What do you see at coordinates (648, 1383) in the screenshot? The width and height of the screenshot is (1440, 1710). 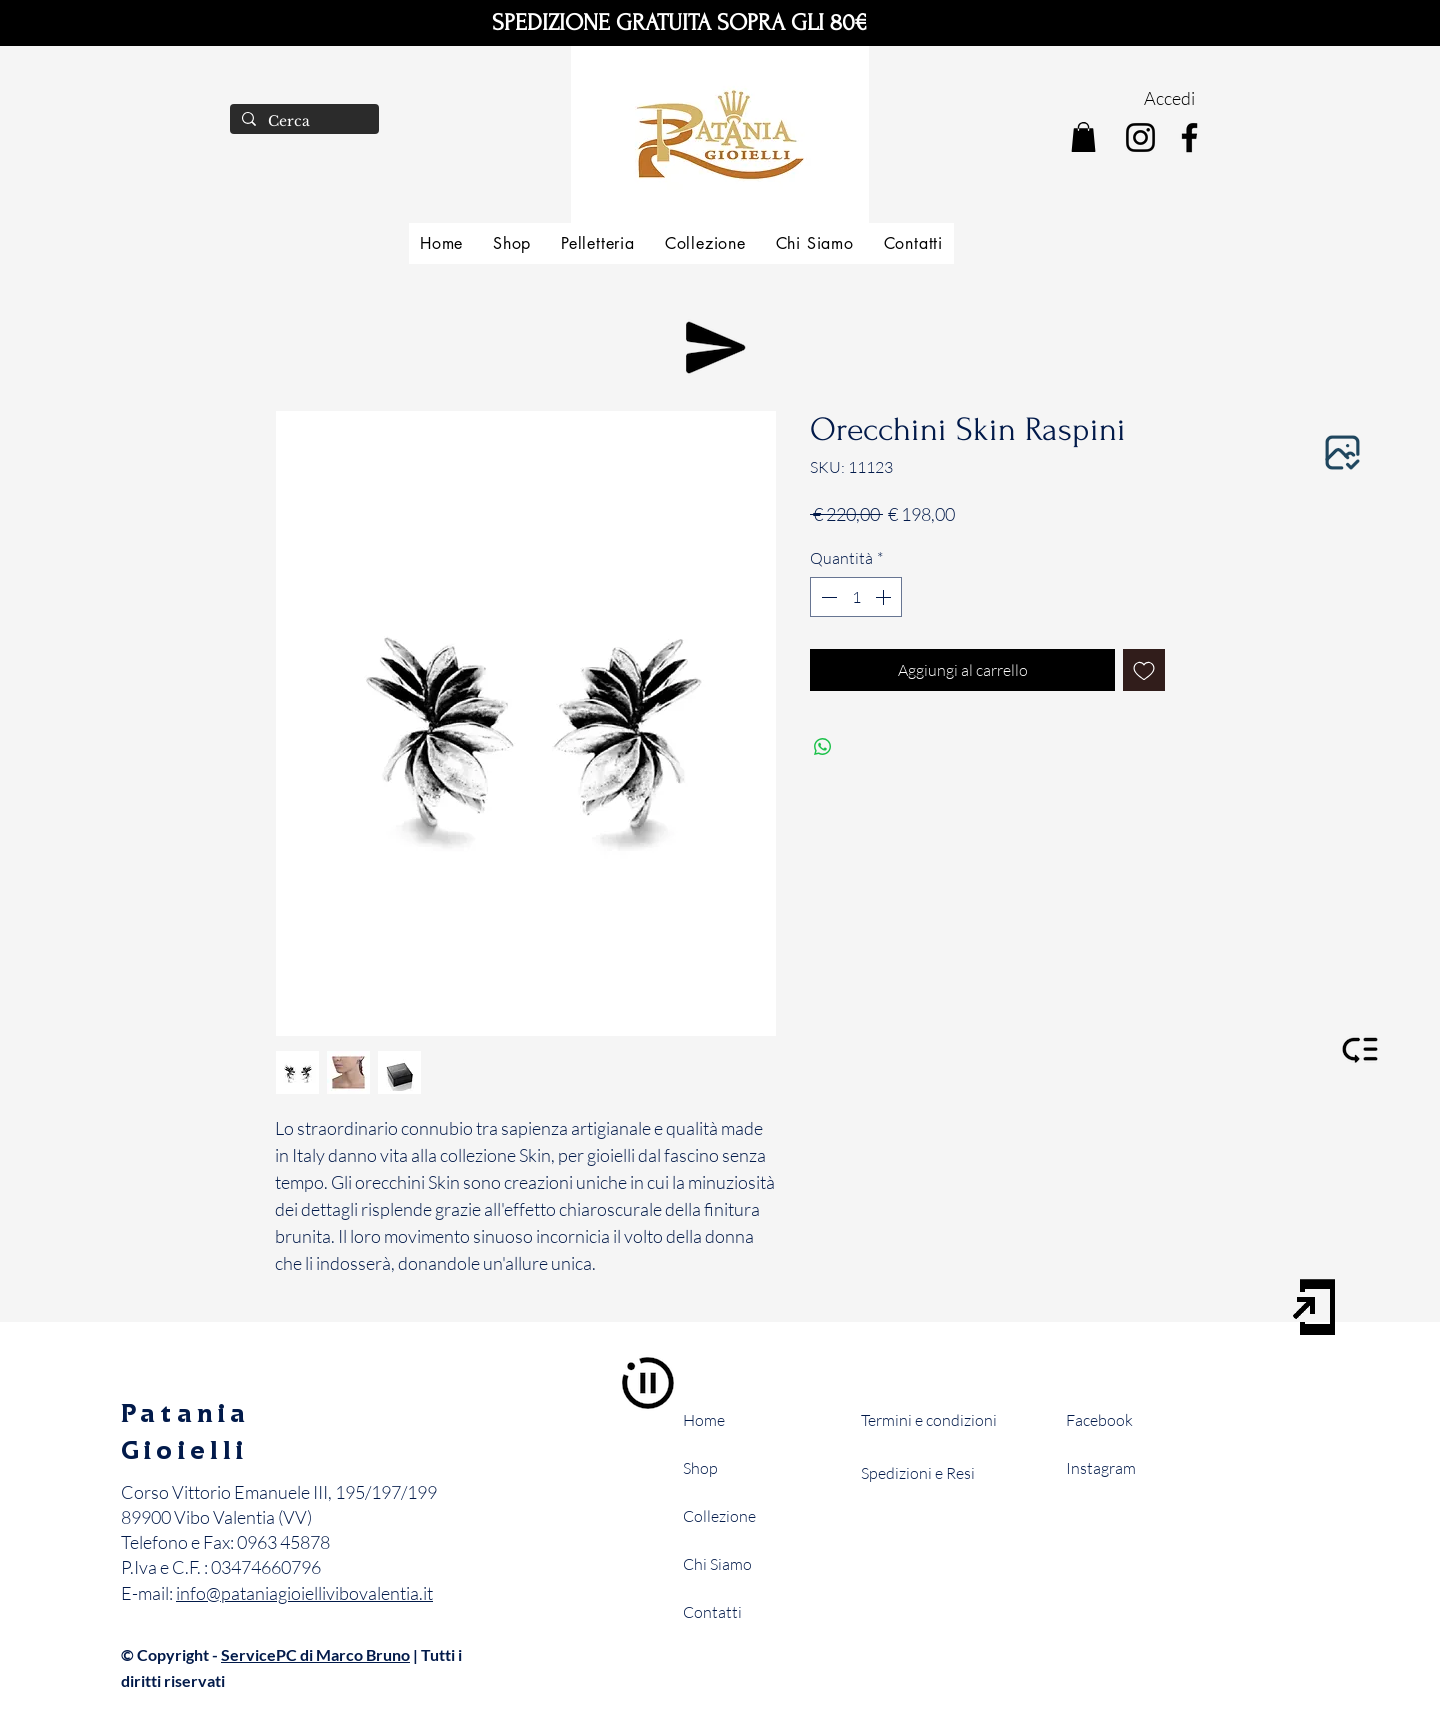 I see `motion photo playback is paused` at bounding box center [648, 1383].